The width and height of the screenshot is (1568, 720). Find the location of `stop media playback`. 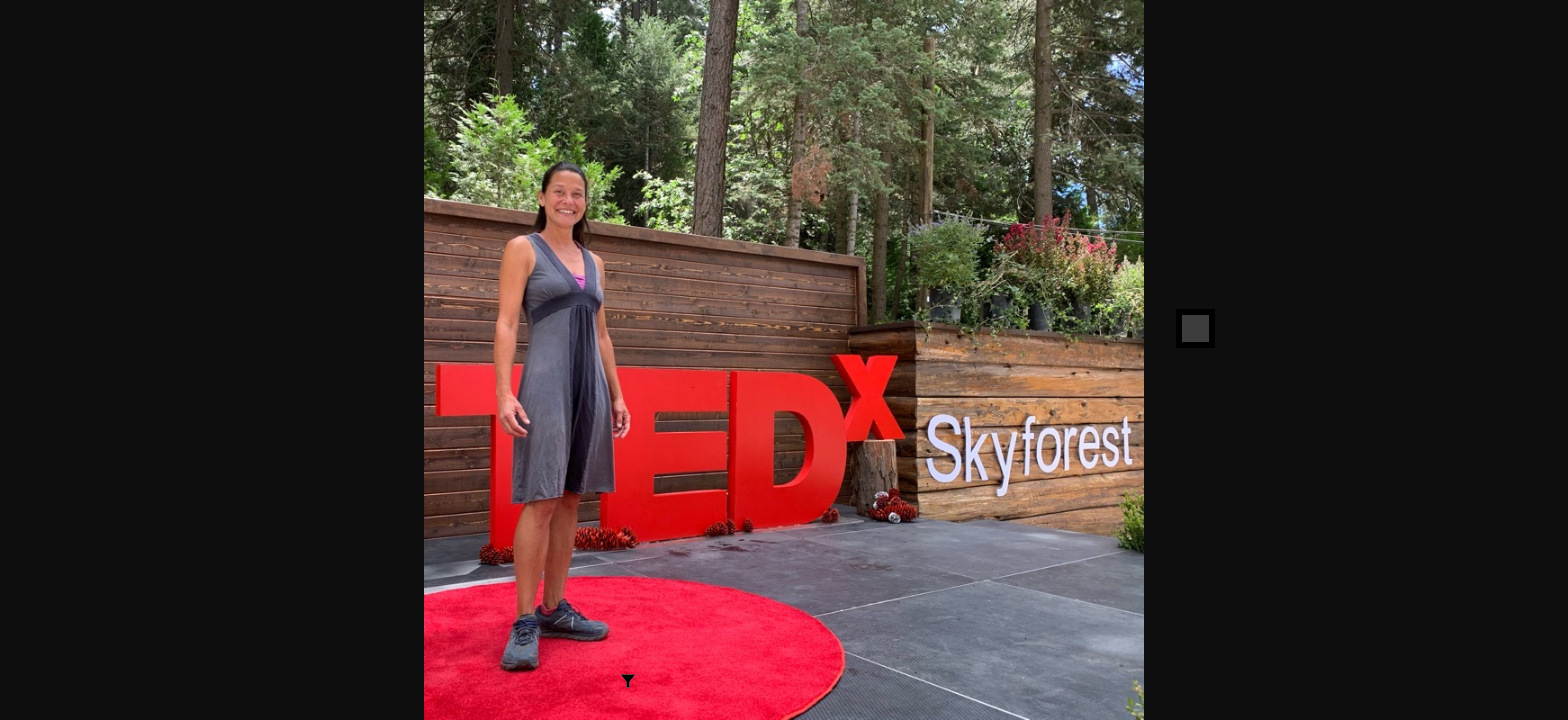

stop media playback is located at coordinates (1195, 328).